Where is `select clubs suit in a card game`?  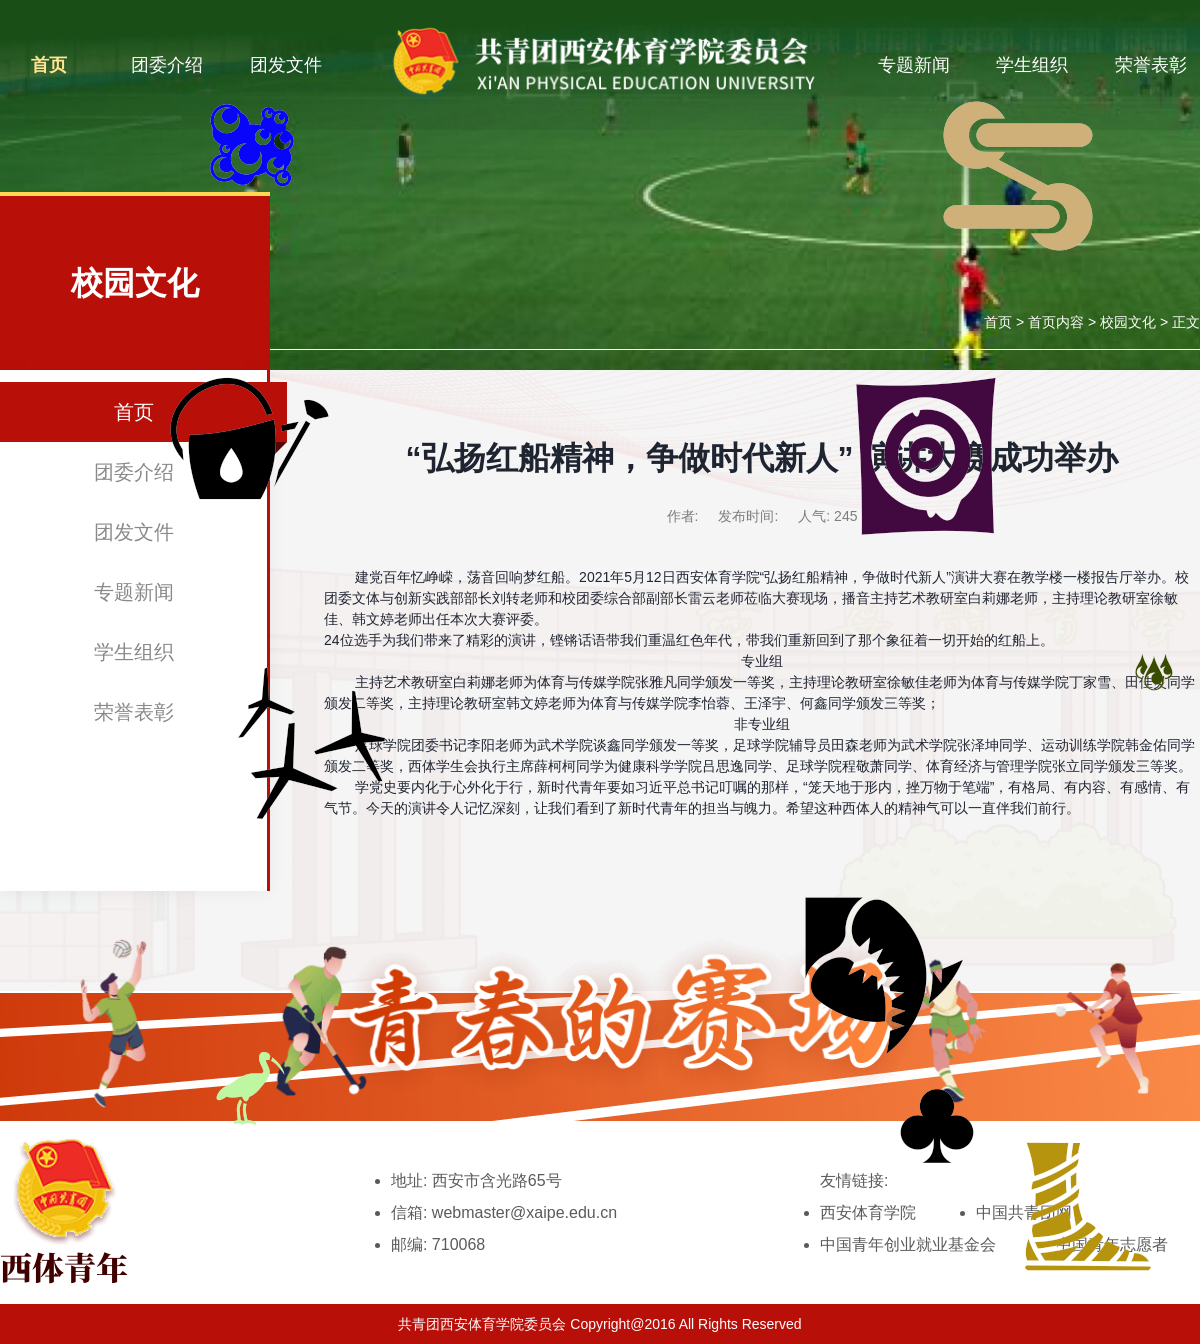 select clubs suit in a card game is located at coordinates (937, 1126).